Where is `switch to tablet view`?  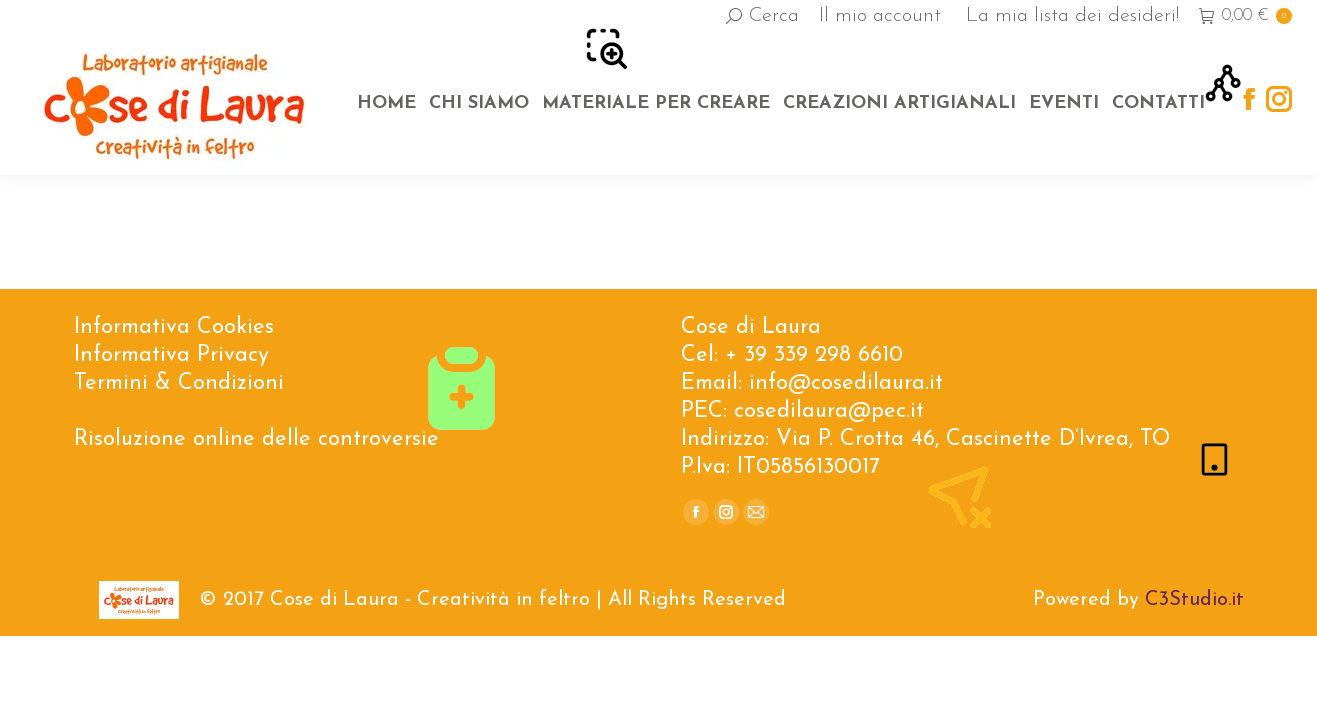 switch to tablet view is located at coordinates (1214, 459).